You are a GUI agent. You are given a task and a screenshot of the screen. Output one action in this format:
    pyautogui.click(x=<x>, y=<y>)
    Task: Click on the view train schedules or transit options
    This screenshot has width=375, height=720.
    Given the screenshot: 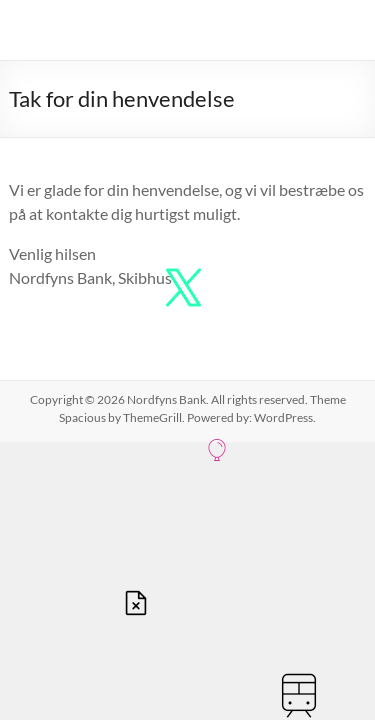 What is the action you would take?
    pyautogui.click(x=299, y=694)
    